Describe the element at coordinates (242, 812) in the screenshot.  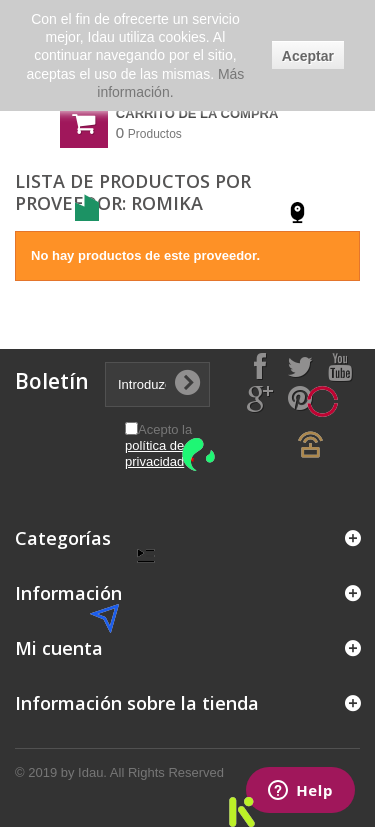
I see `kaios mobile operating system logo` at that location.